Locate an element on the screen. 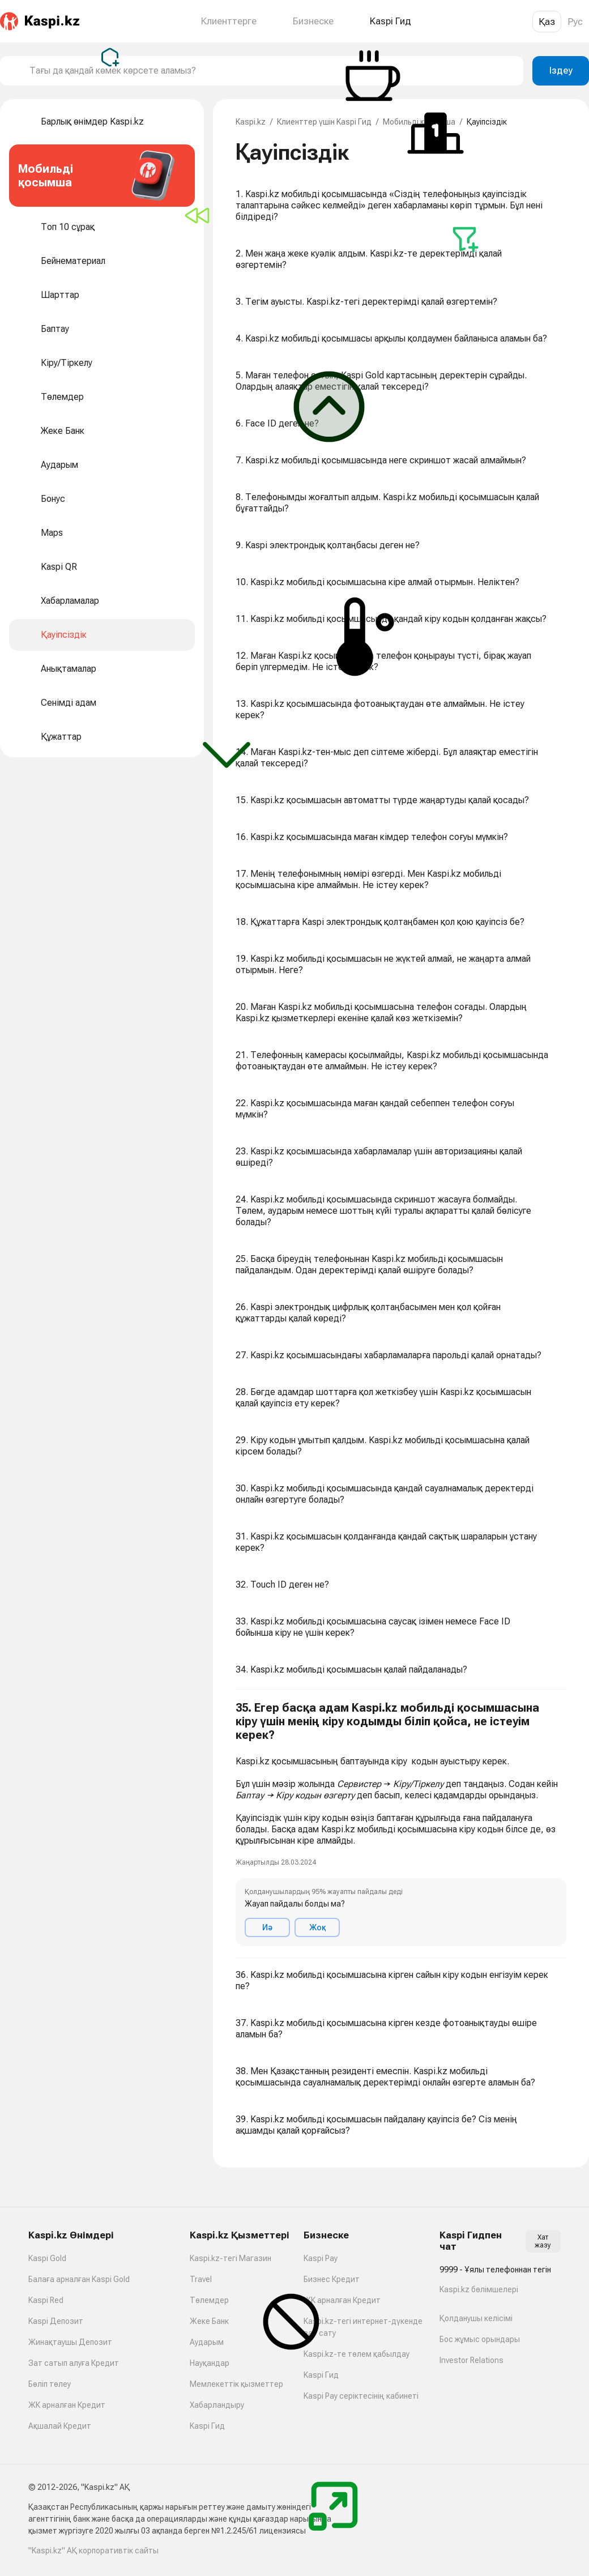  add a new filter is located at coordinates (464, 238).